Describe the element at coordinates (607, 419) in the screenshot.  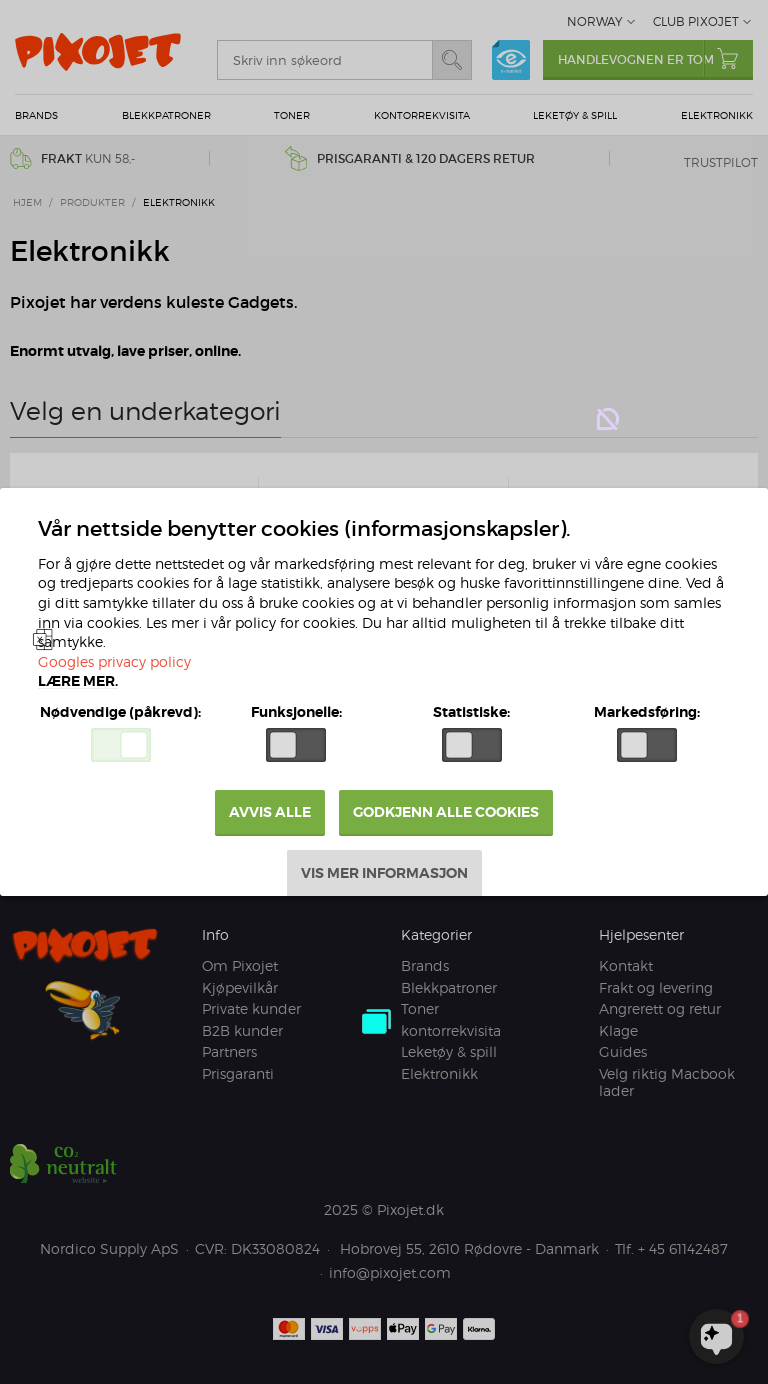
I see `mute or disable chat notifications` at that location.